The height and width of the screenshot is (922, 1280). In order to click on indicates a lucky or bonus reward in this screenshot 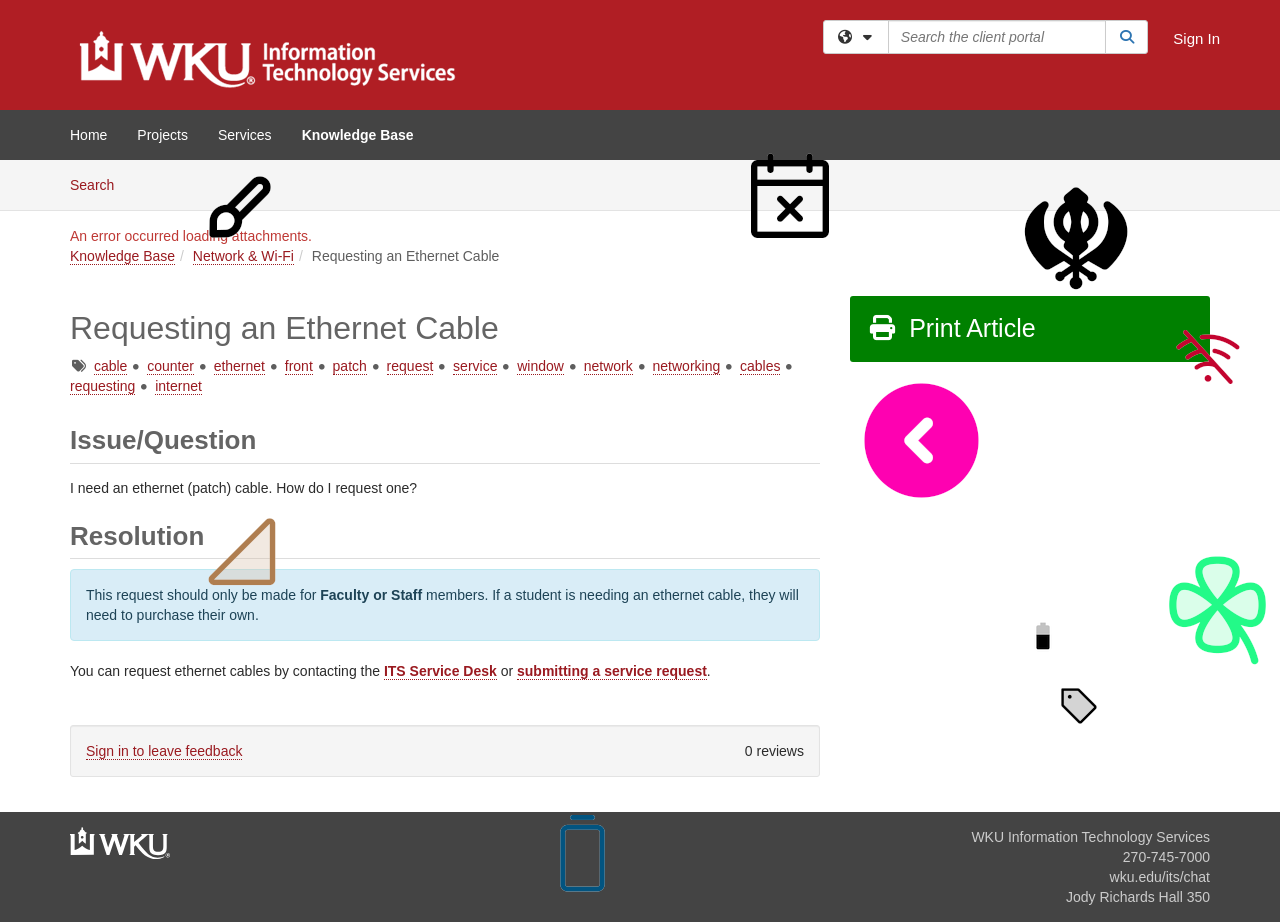, I will do `click(1217, 608)`.